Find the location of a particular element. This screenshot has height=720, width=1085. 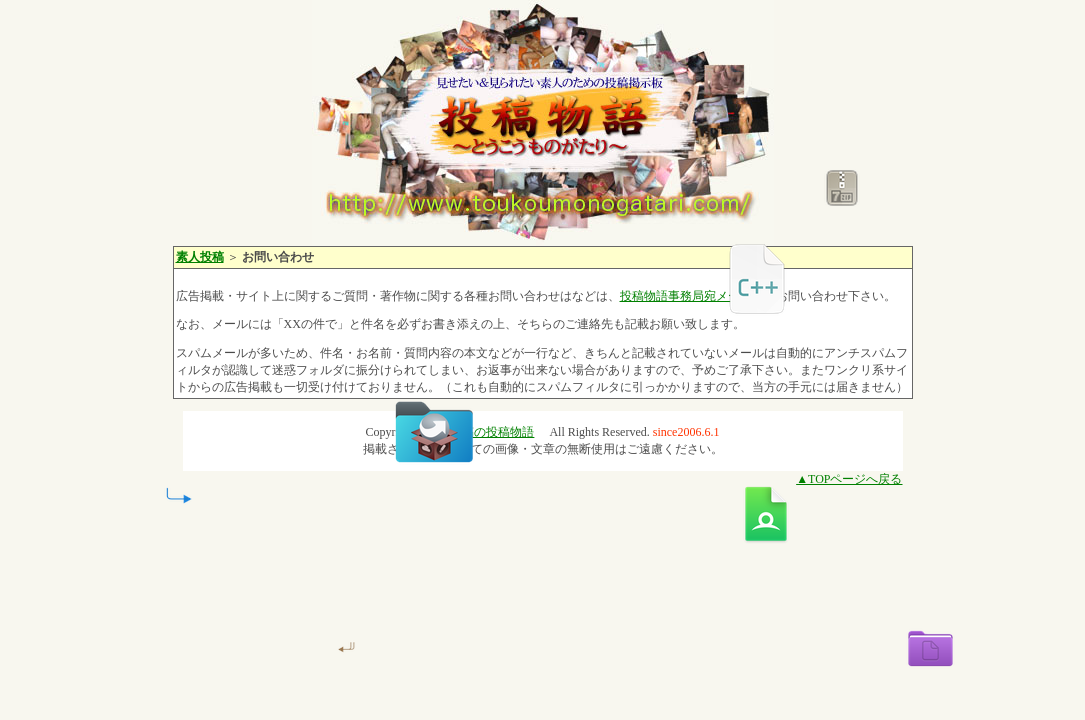

folder containing portableapps packages is located at coordinates (434, 434).